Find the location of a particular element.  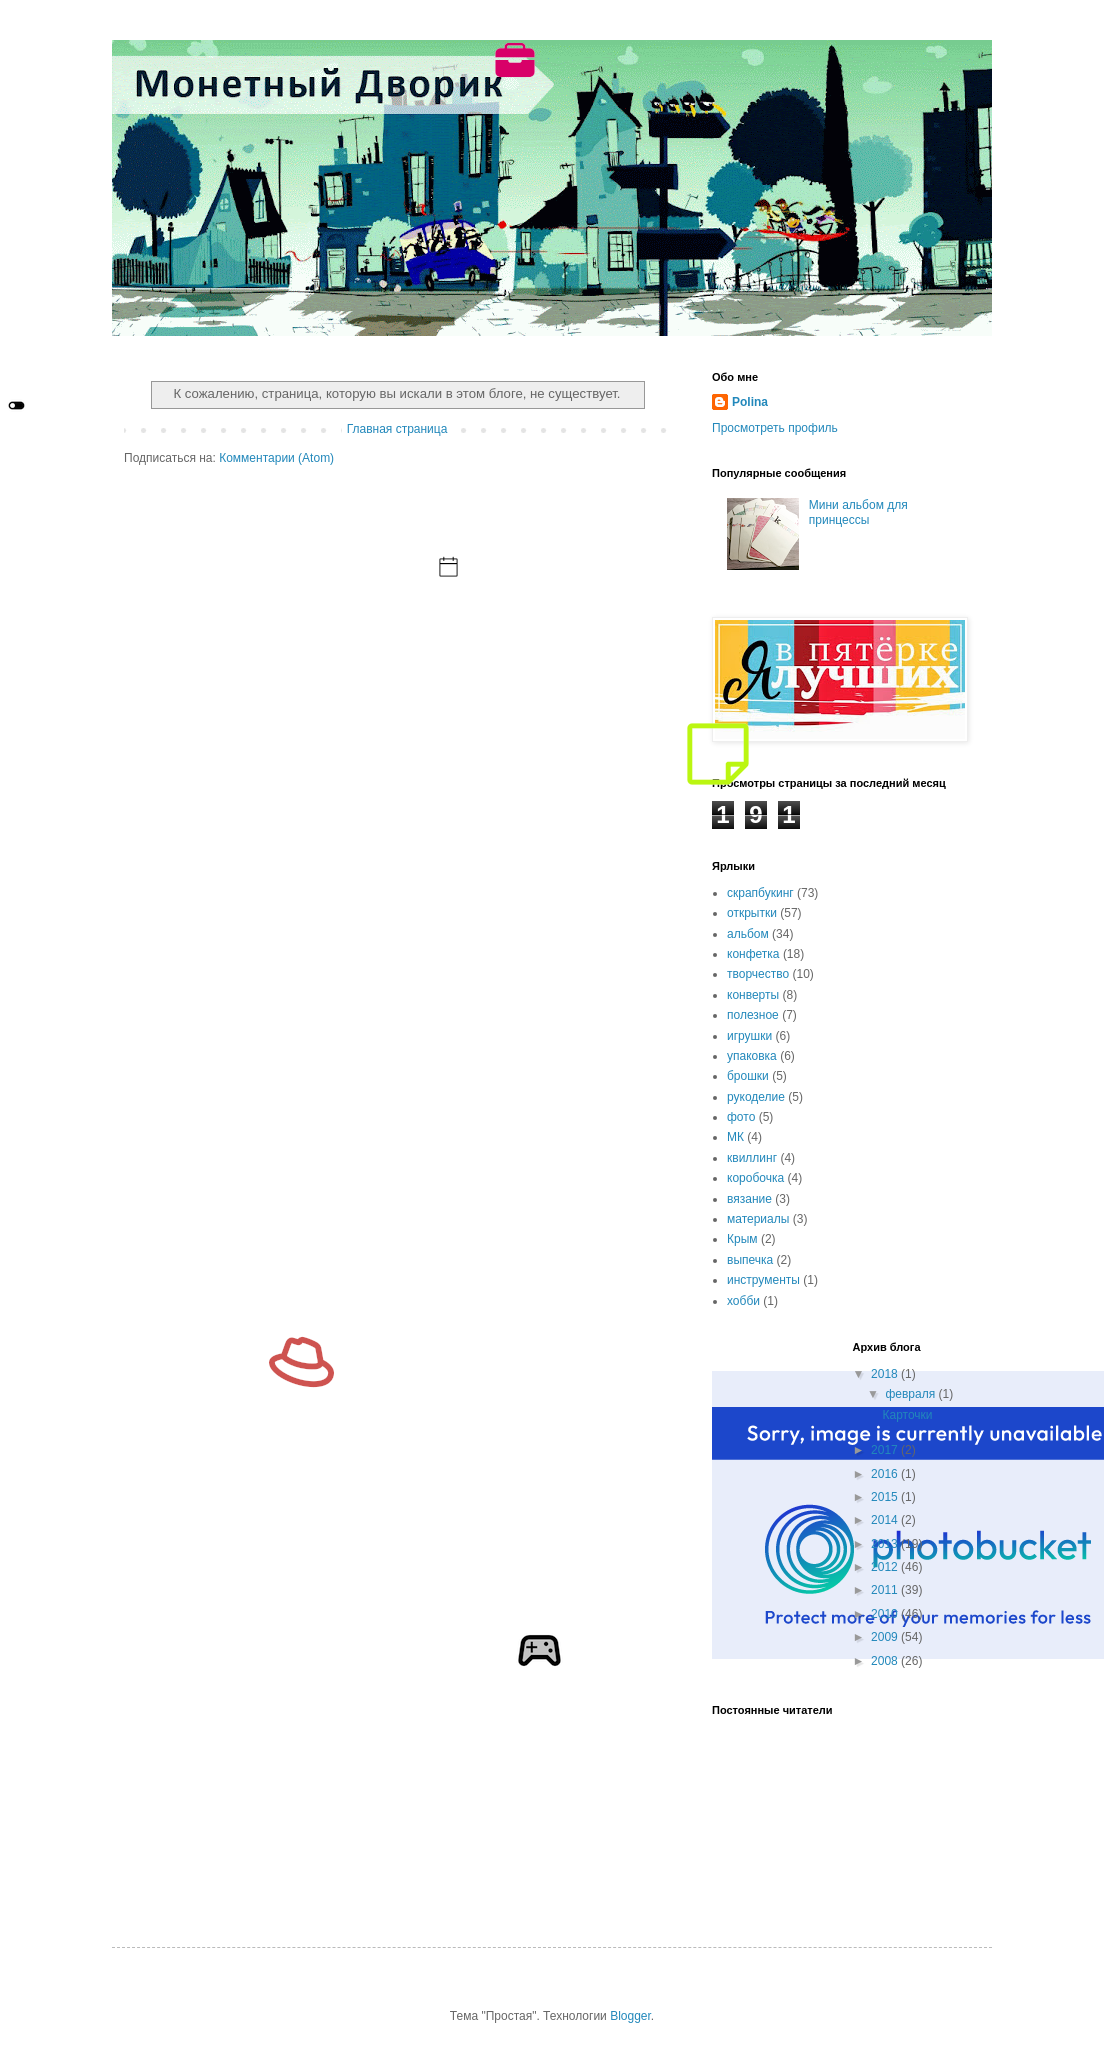

access work or business-related content is located at coordinates (515, 60).